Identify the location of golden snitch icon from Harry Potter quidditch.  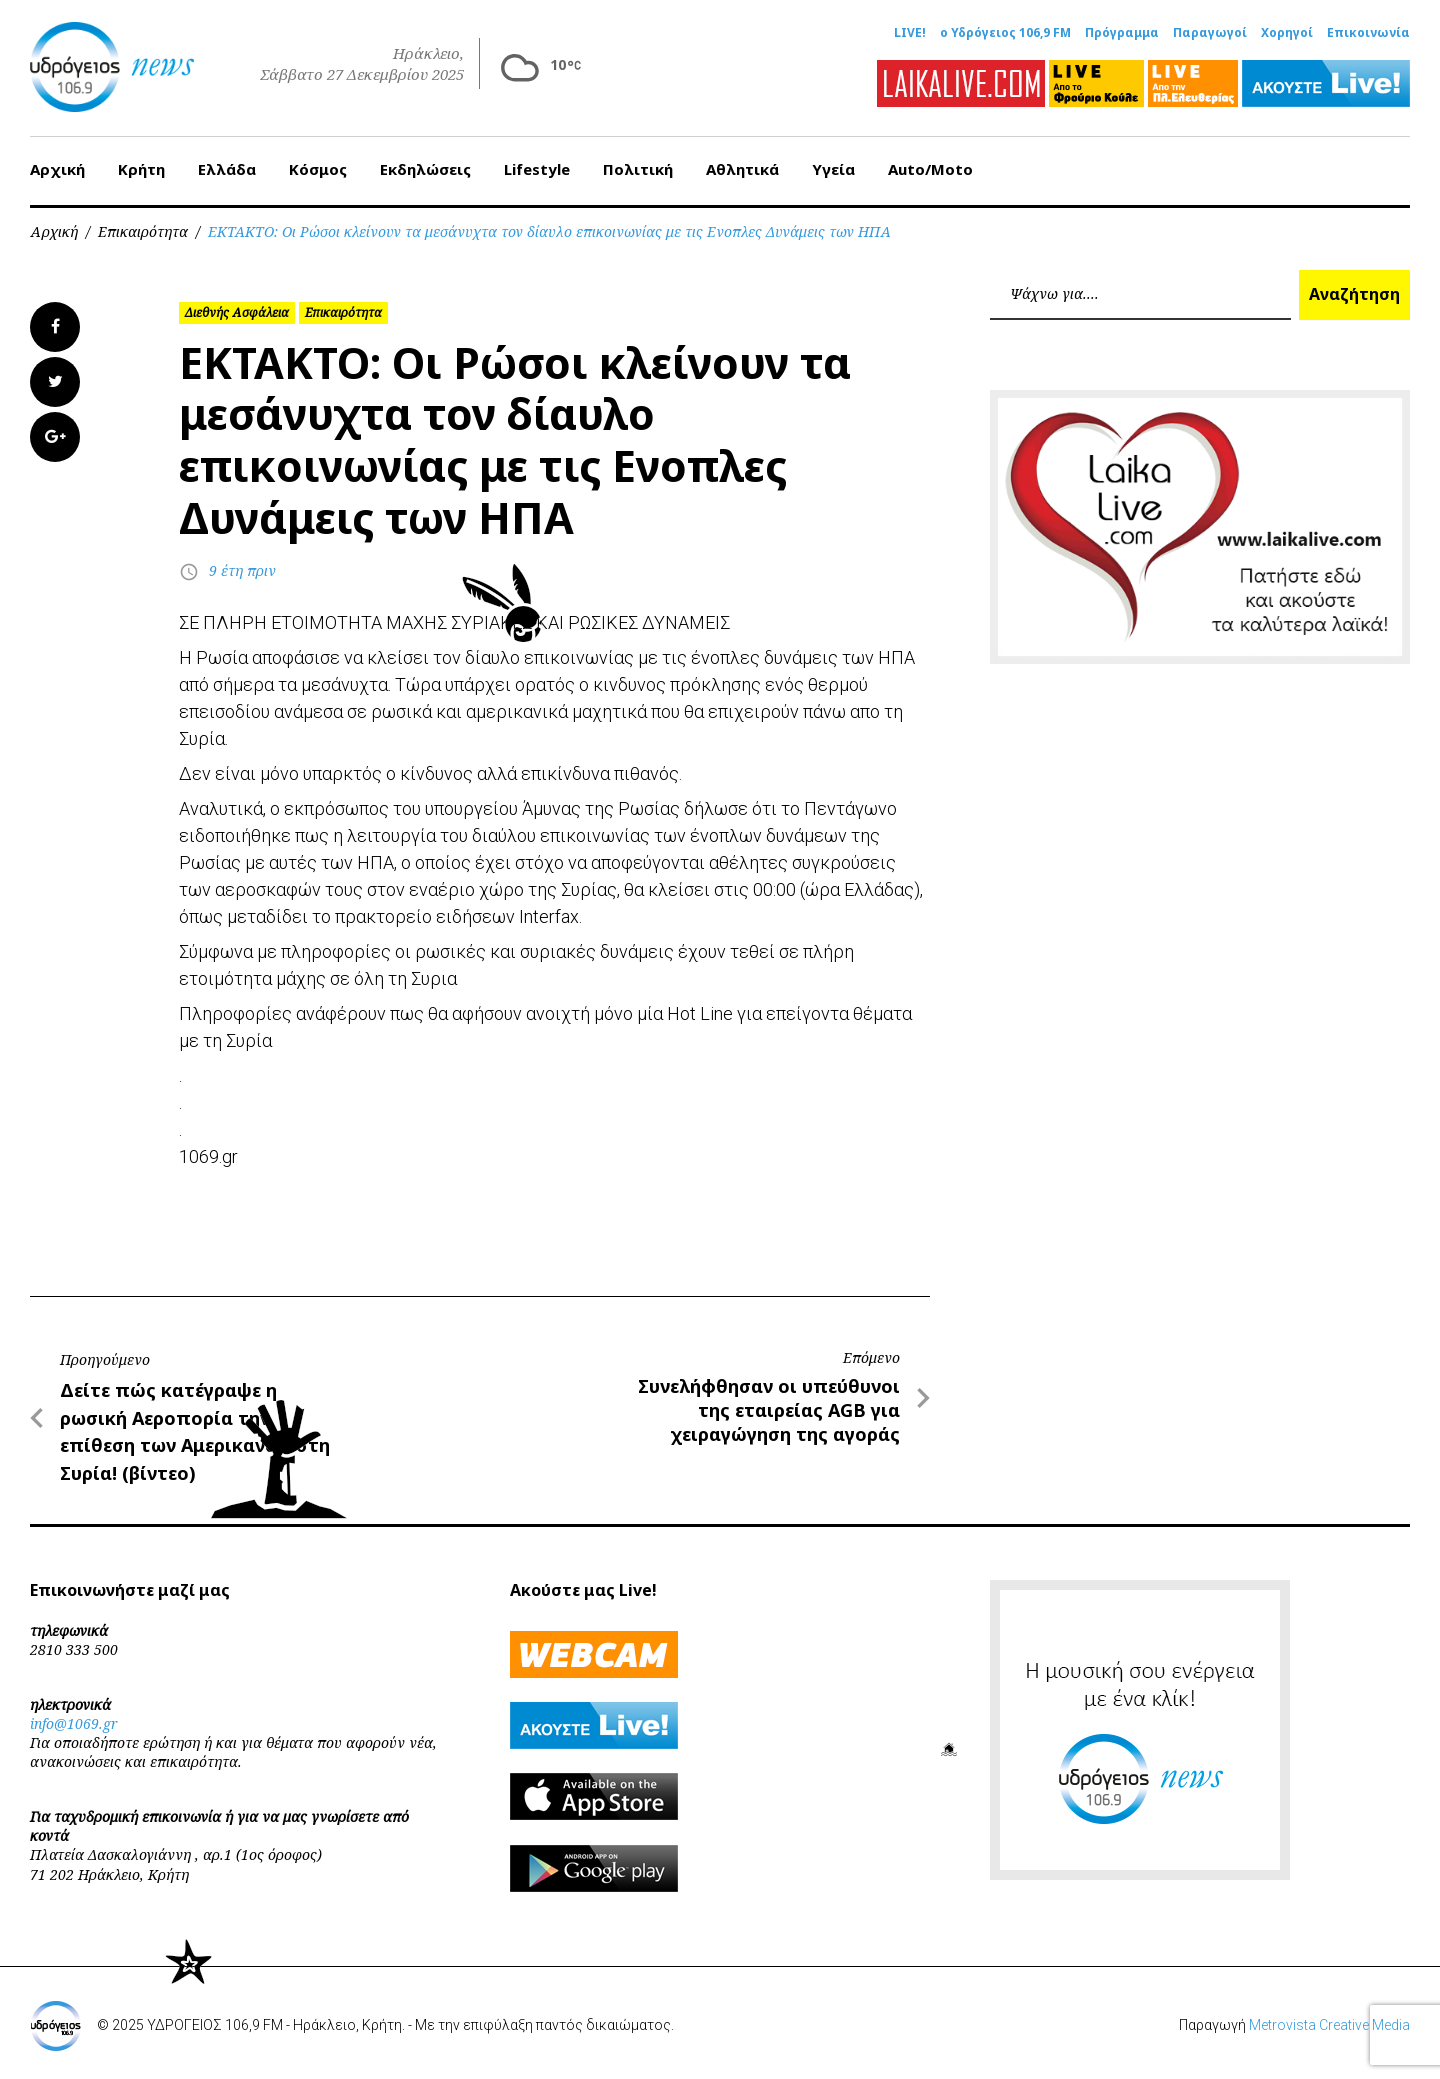
(502, 603).